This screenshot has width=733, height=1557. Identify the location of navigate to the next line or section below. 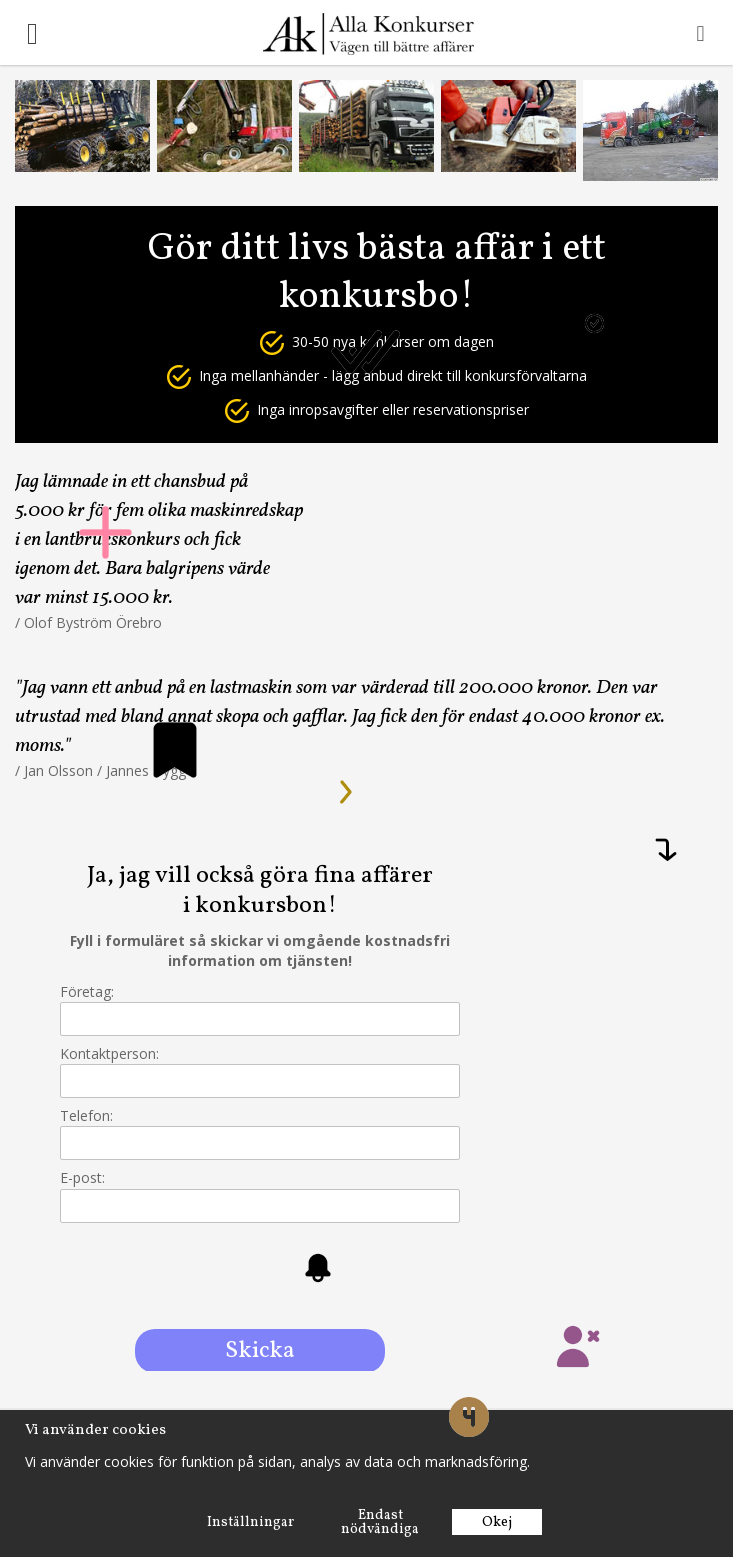
(666, 849).